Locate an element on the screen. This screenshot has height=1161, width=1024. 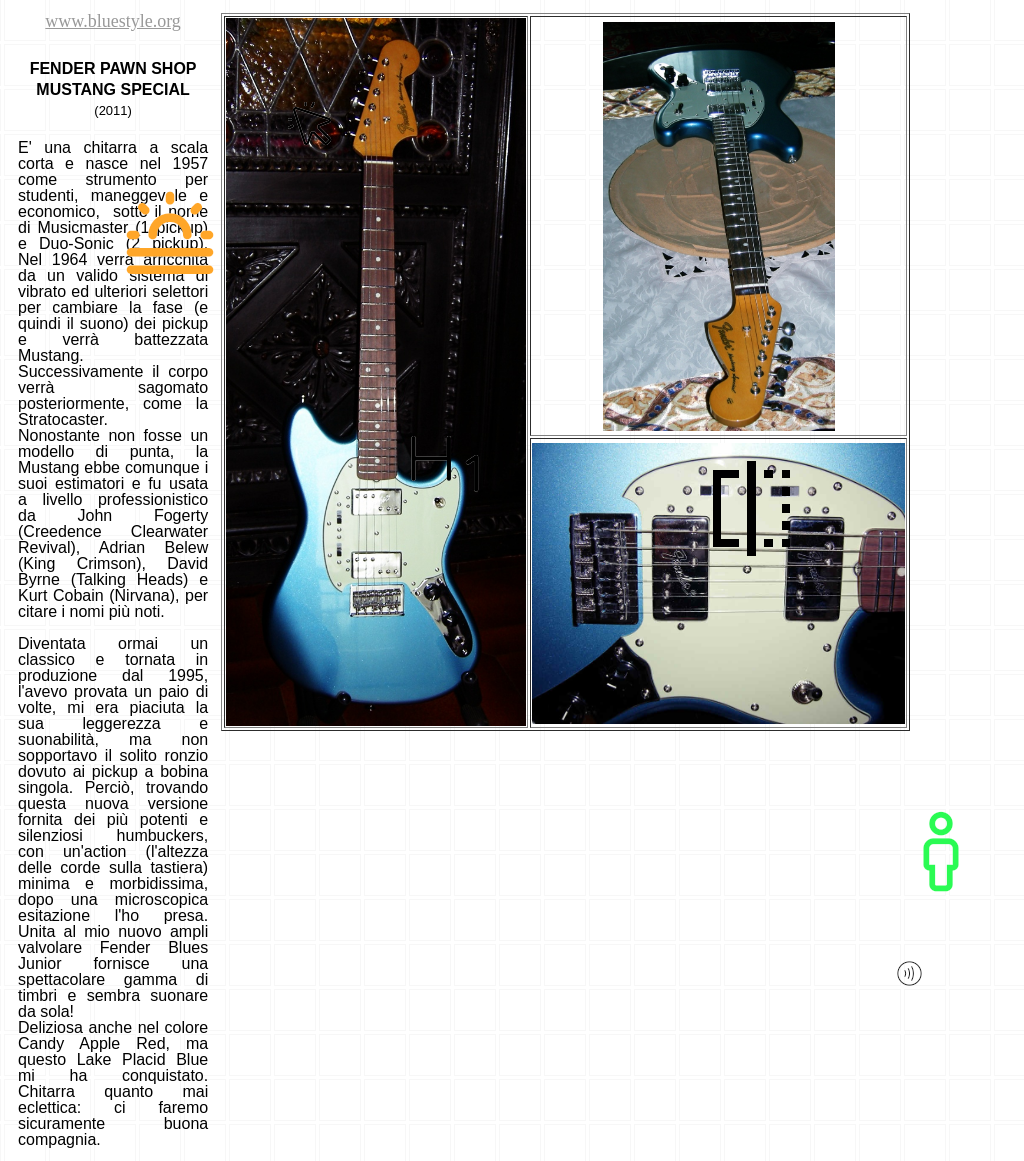
click or tap to interact is located at coordinates (312, 126).